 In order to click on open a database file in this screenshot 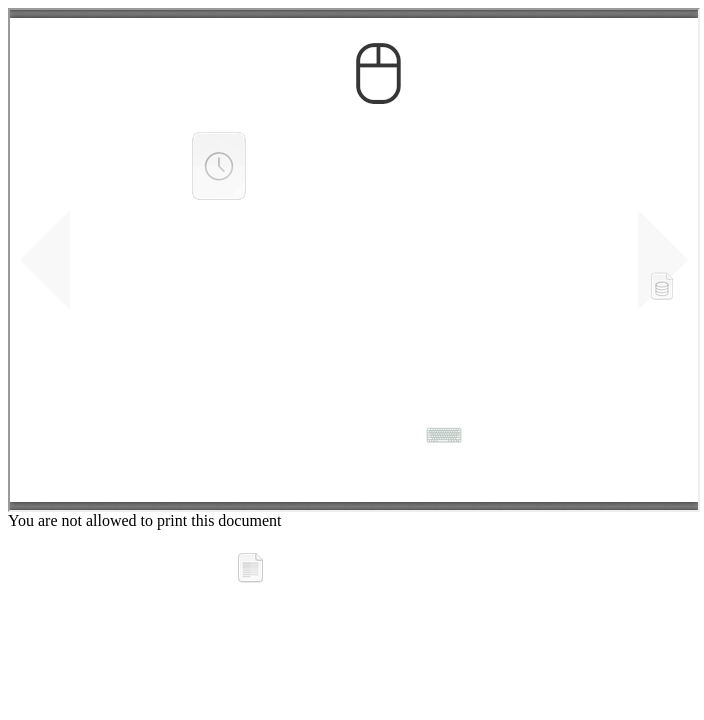, I will do `click(662, 286)`.